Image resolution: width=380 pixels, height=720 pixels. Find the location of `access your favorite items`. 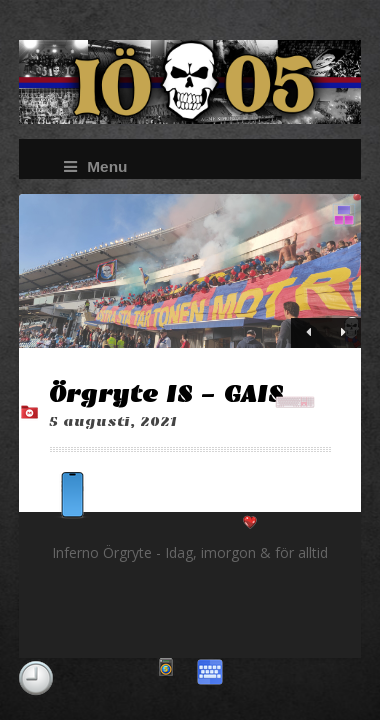

access your favorite items is located at coordinates (250, 522).